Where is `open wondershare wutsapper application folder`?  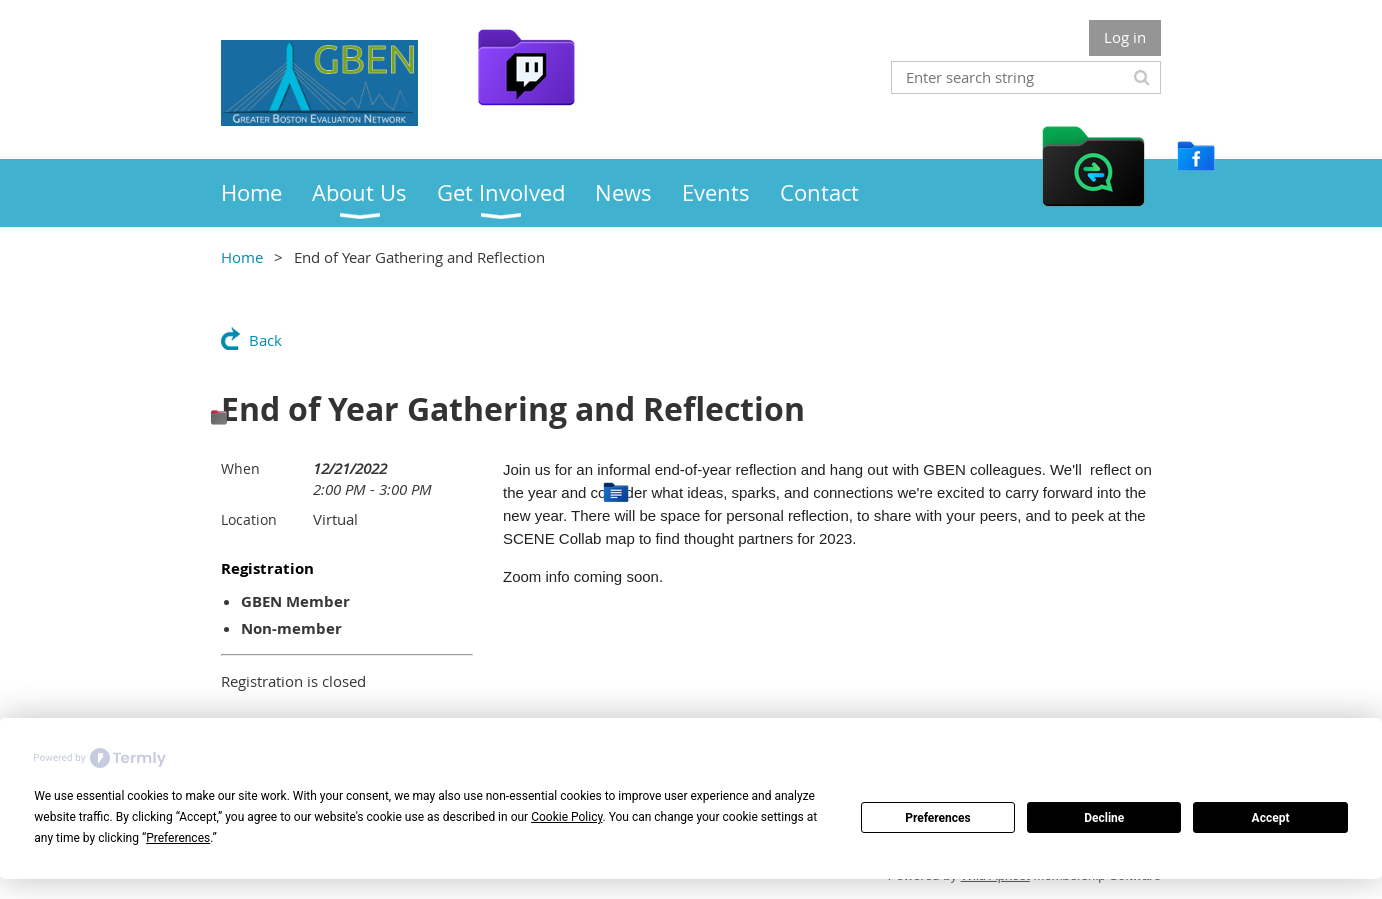
open wondershare wutsapper application folder is located at coordinates (1093, 169).